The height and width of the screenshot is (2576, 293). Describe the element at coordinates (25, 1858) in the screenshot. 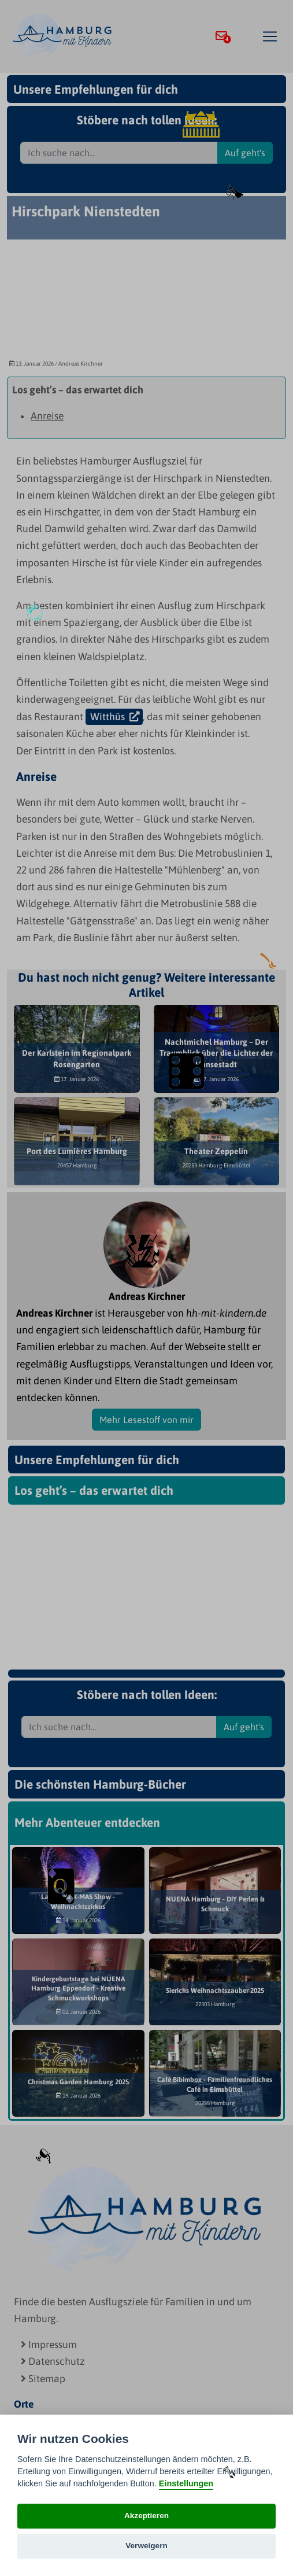

I see `indicates a desert or Egyptian-themed level` at that location.